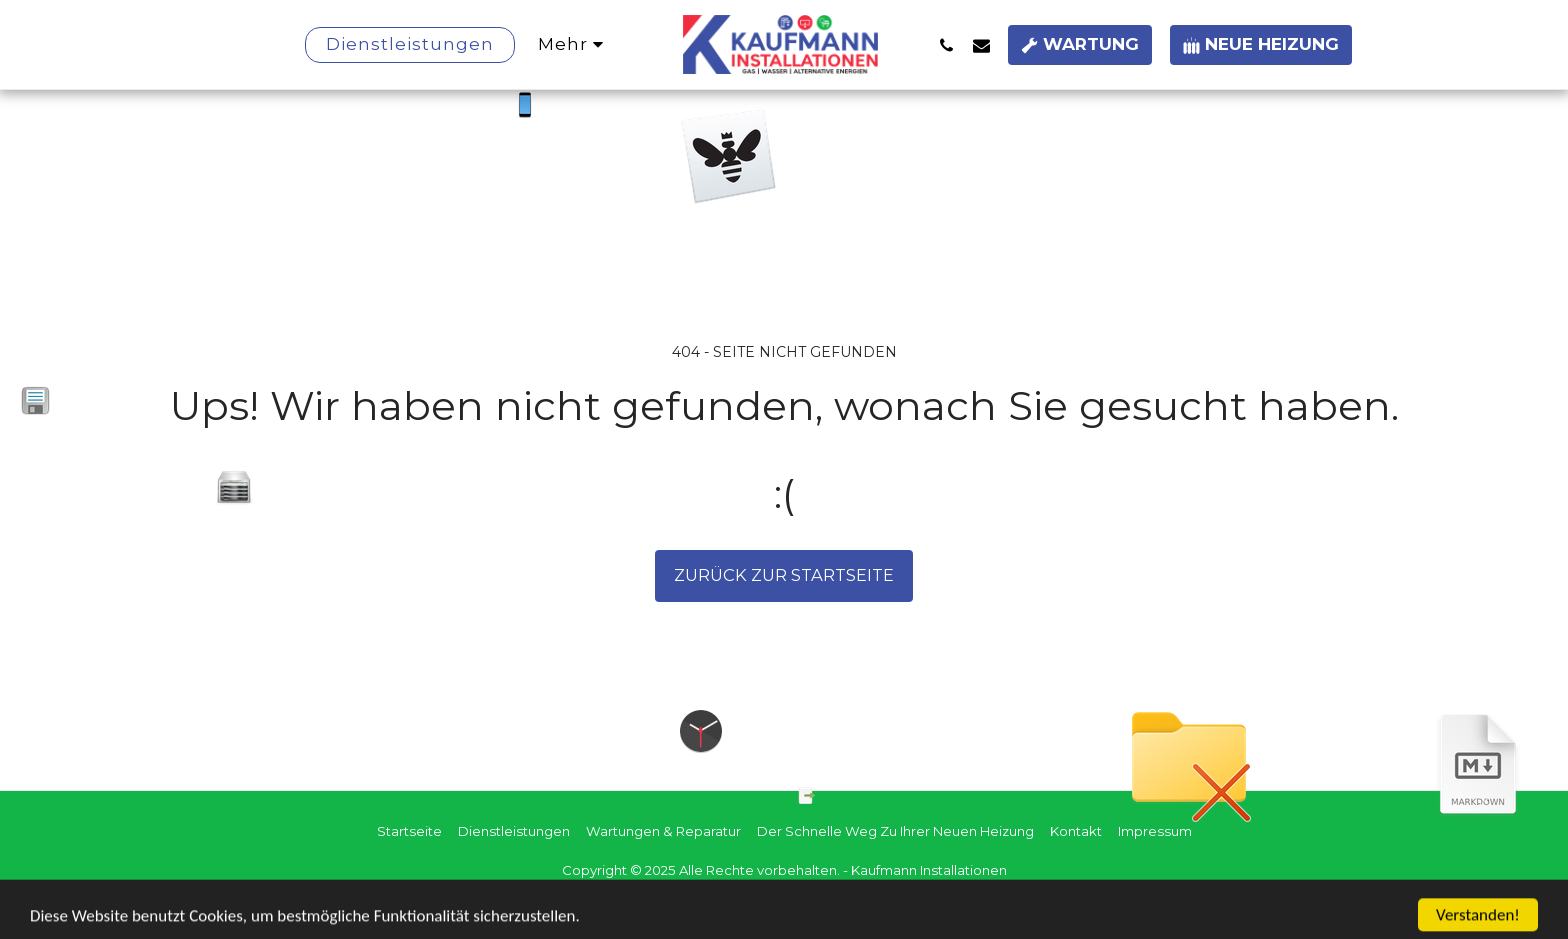 This screenshot has height=939, width=1568. What do you see at coordinates (525, 105) in the screenshot?
I see `iPhone SE device icon for system identification` at bounding box center [525, 105].